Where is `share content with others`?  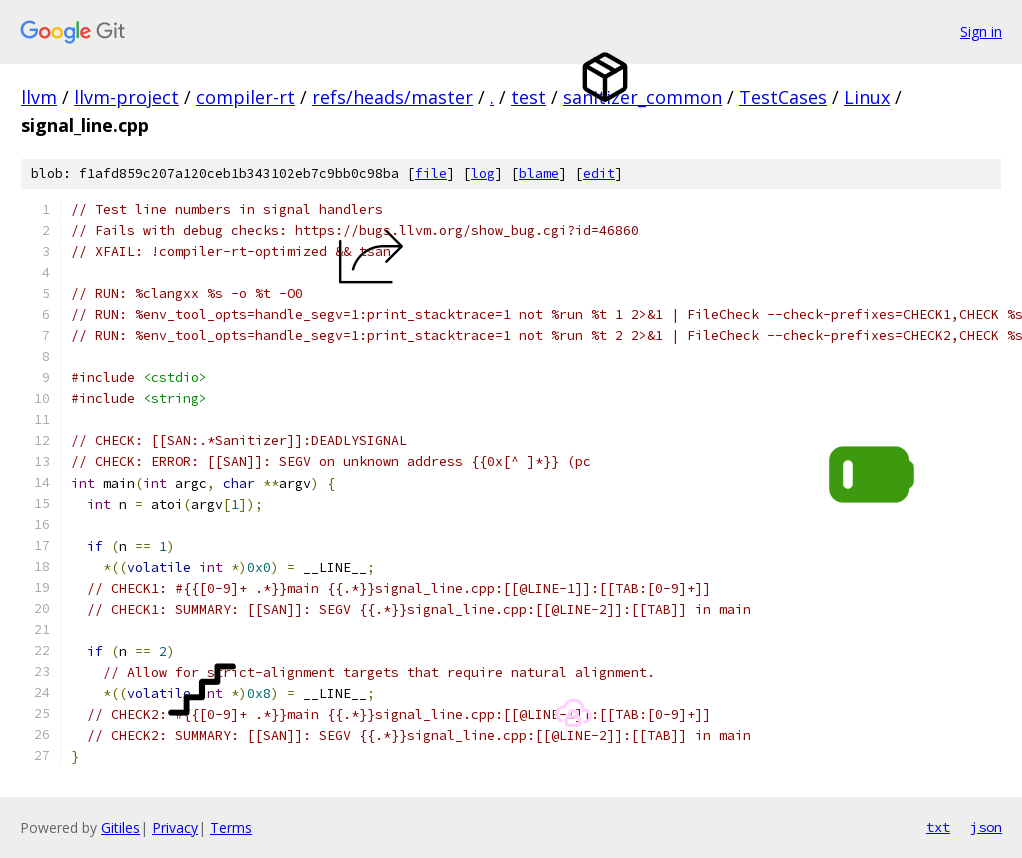
share content with others is located at coordinates (371, 254).